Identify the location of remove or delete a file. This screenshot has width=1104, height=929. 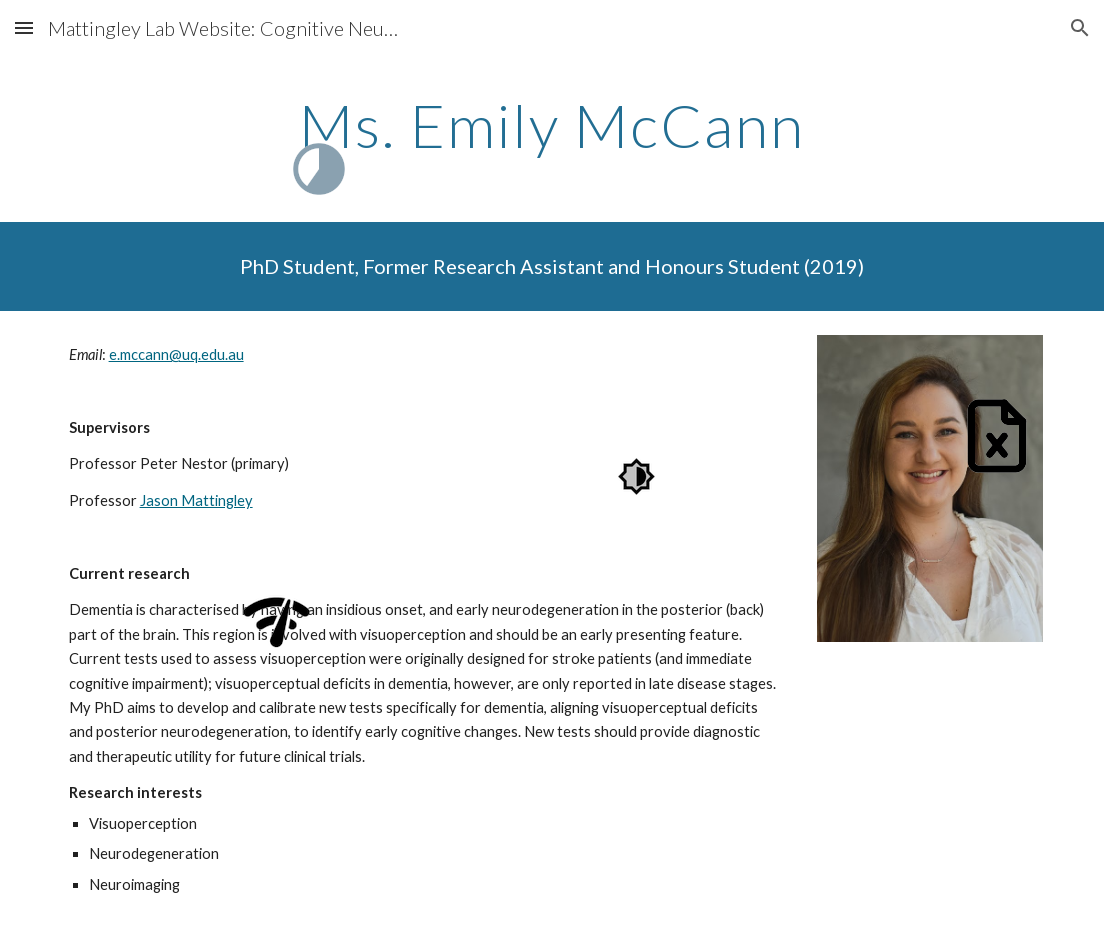
(997, 436).